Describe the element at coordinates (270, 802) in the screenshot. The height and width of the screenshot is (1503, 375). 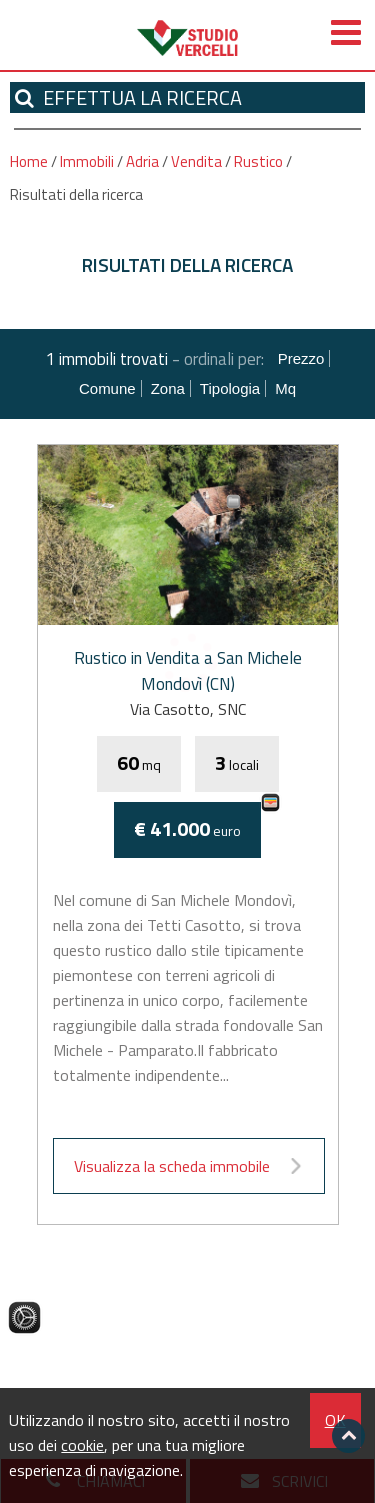
I see `open apple wallet app` at that location.